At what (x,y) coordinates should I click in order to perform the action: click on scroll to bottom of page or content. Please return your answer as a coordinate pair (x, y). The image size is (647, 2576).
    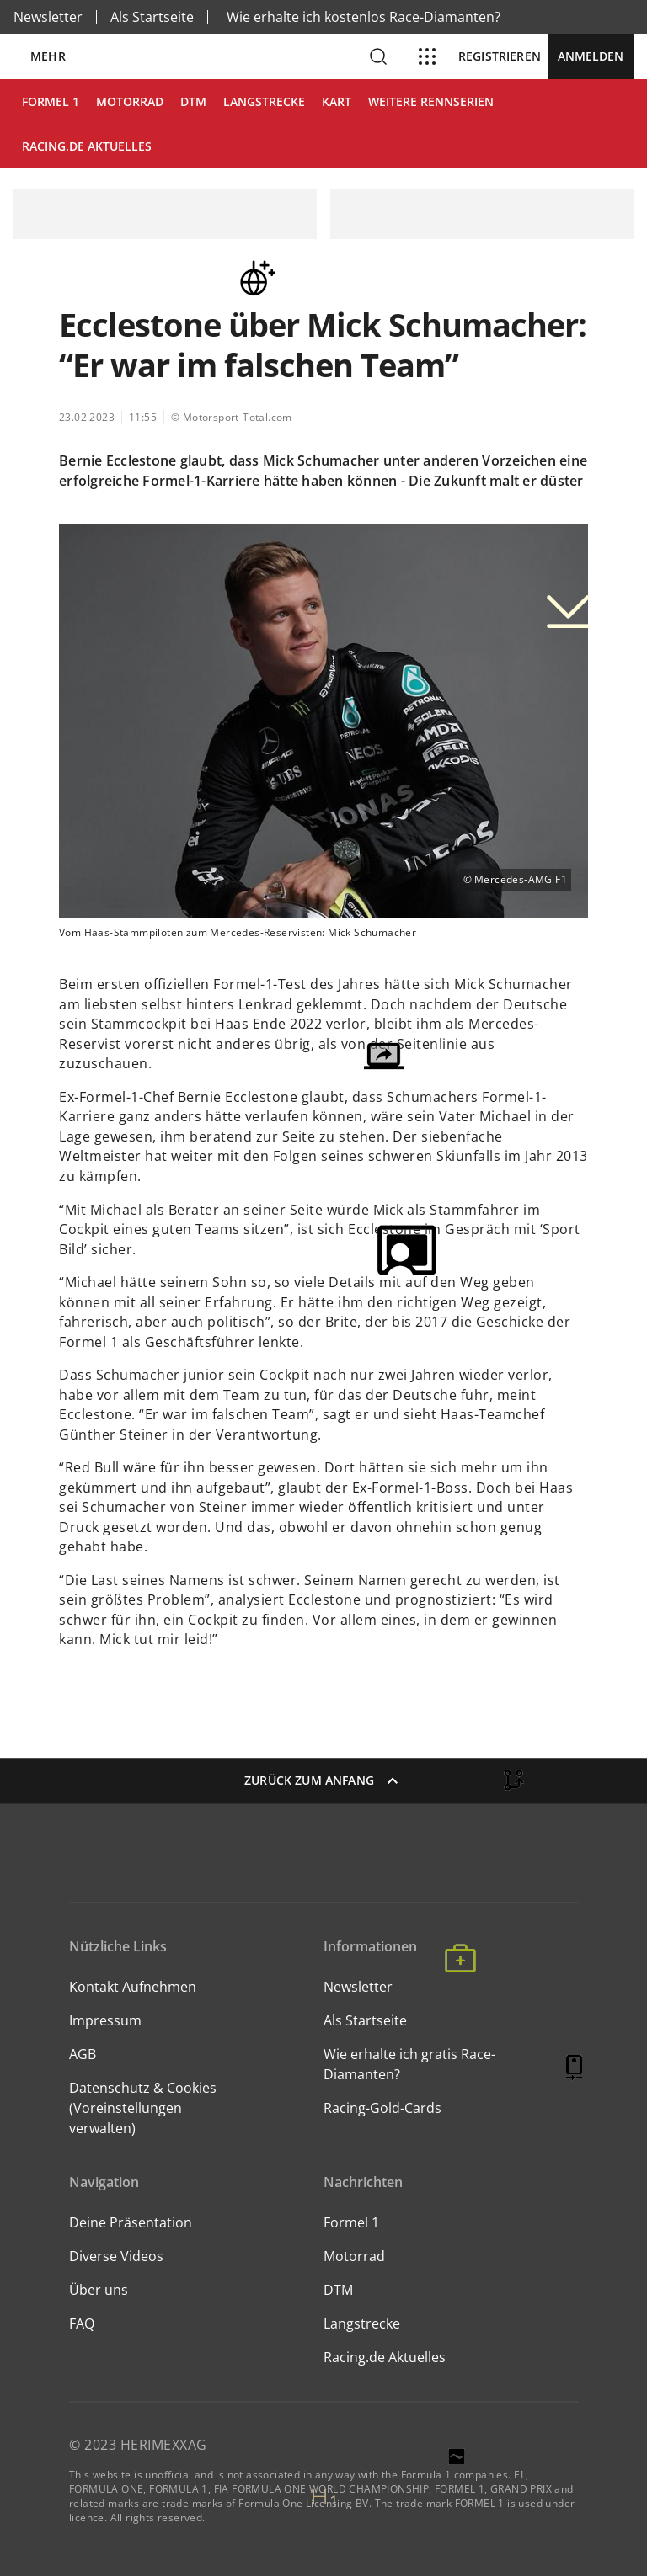
    Looking at the image, I should click on (568, 610).